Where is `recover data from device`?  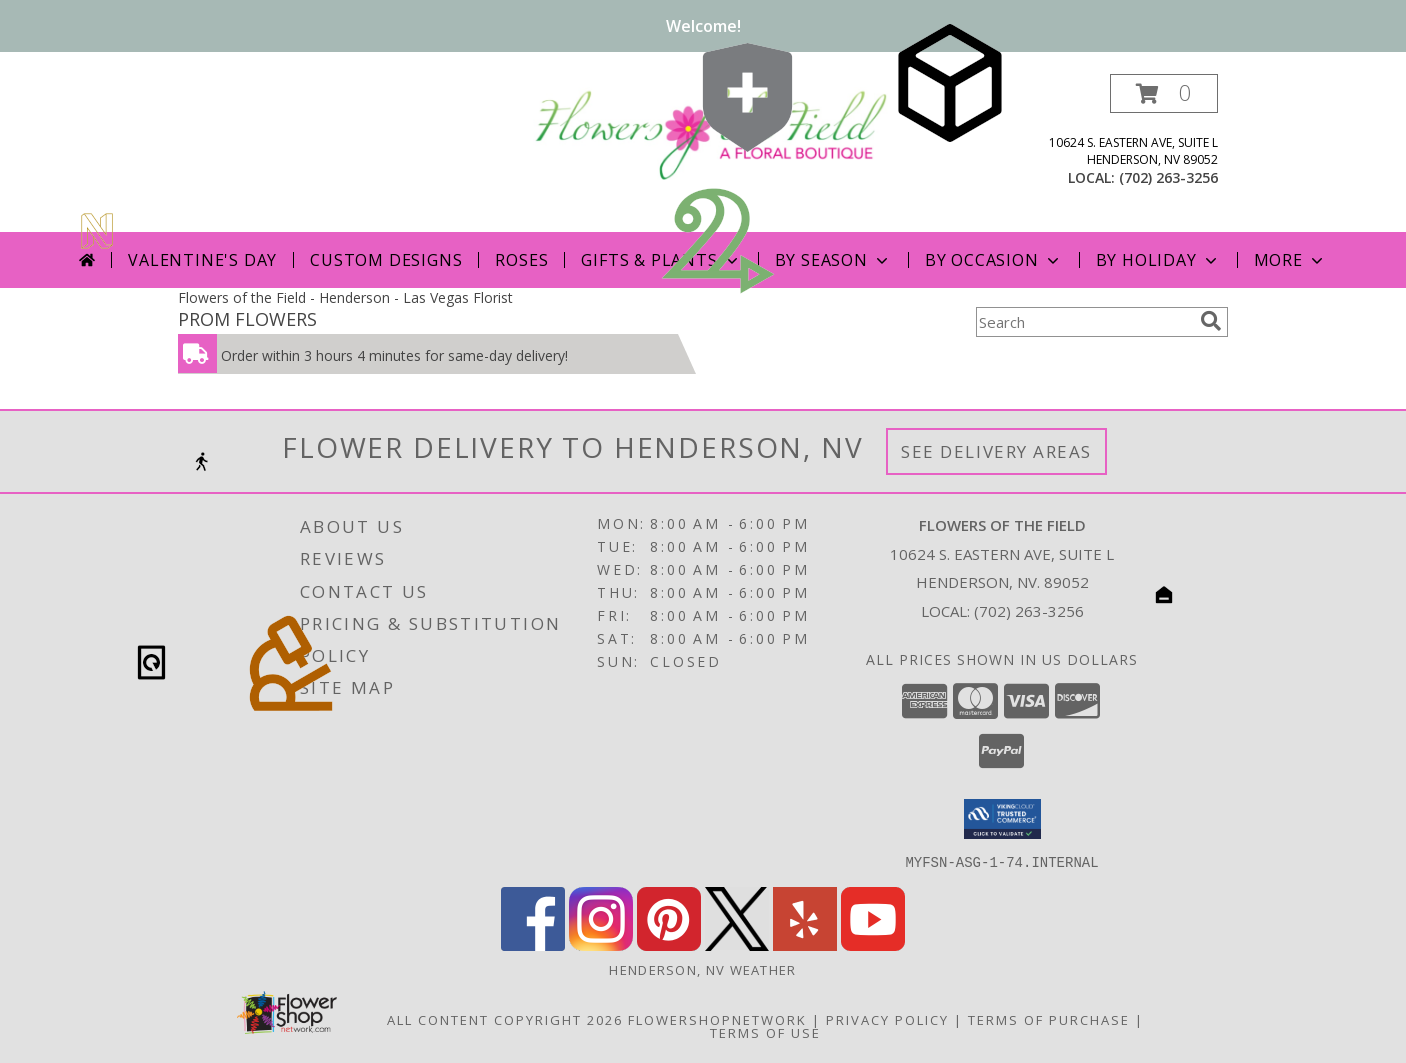 recover data from device is located at coordinates (151, 662).